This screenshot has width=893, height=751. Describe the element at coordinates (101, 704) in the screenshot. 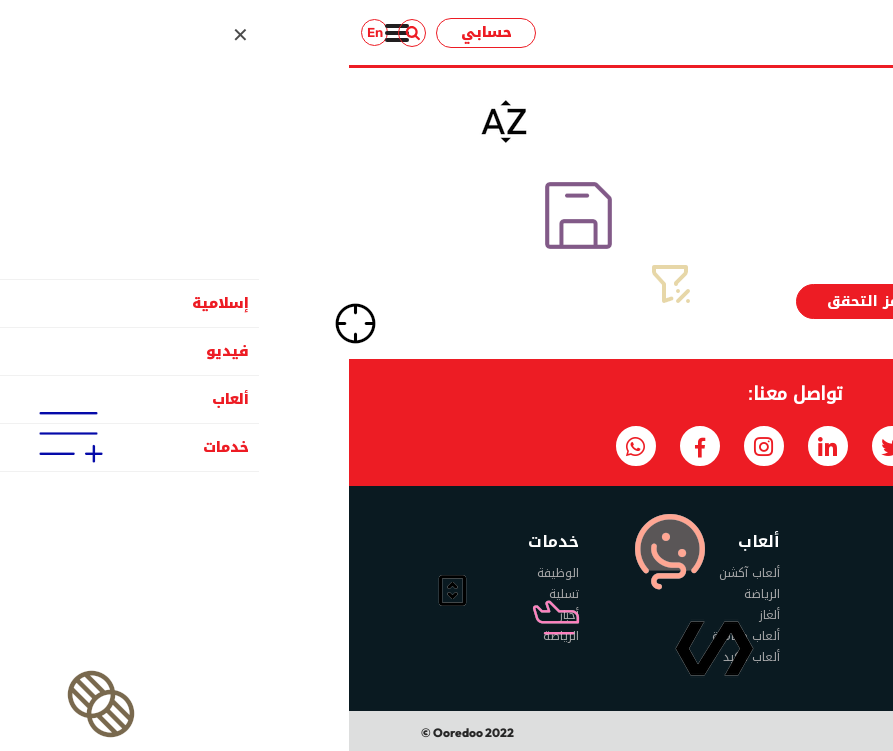

I see `exclude overlapping elements from selection` at that location.